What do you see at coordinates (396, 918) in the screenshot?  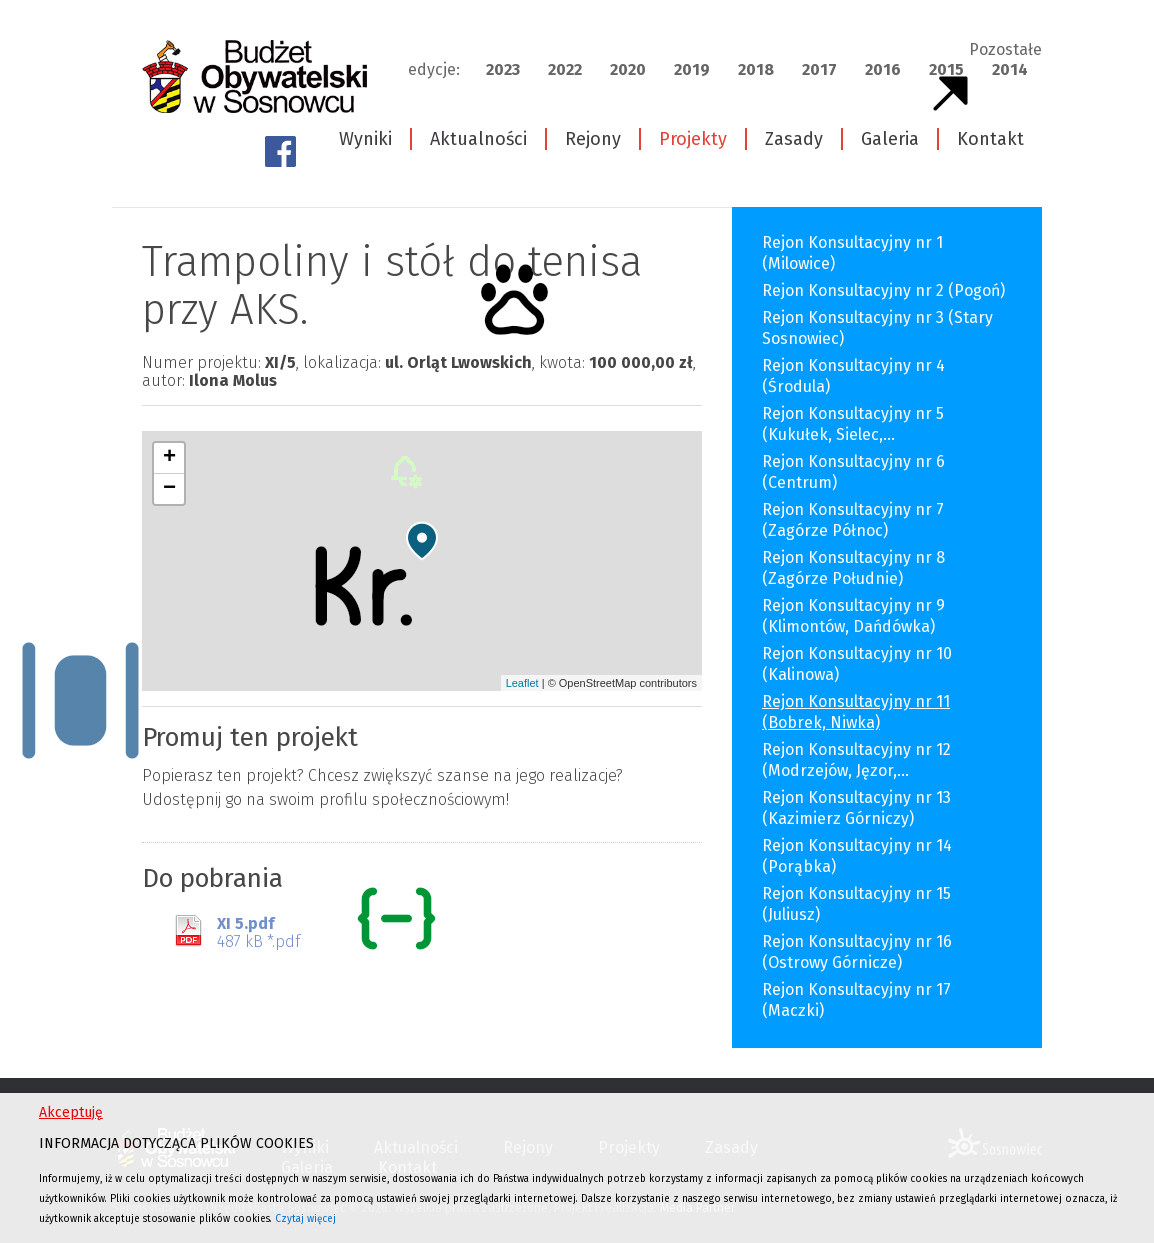 I see `remove a code block or snippet` at bounding box center [396, 918].